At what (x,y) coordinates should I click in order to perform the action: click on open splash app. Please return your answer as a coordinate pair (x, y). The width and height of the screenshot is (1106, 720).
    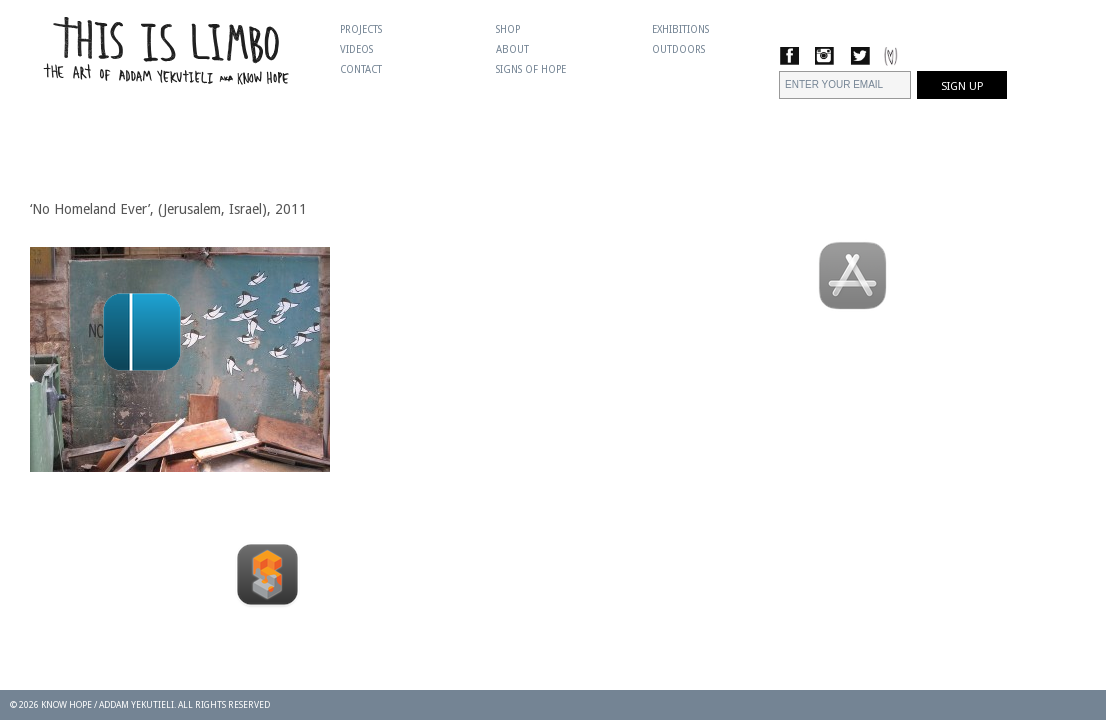
    Looking at the image, I should click on (267, 574).